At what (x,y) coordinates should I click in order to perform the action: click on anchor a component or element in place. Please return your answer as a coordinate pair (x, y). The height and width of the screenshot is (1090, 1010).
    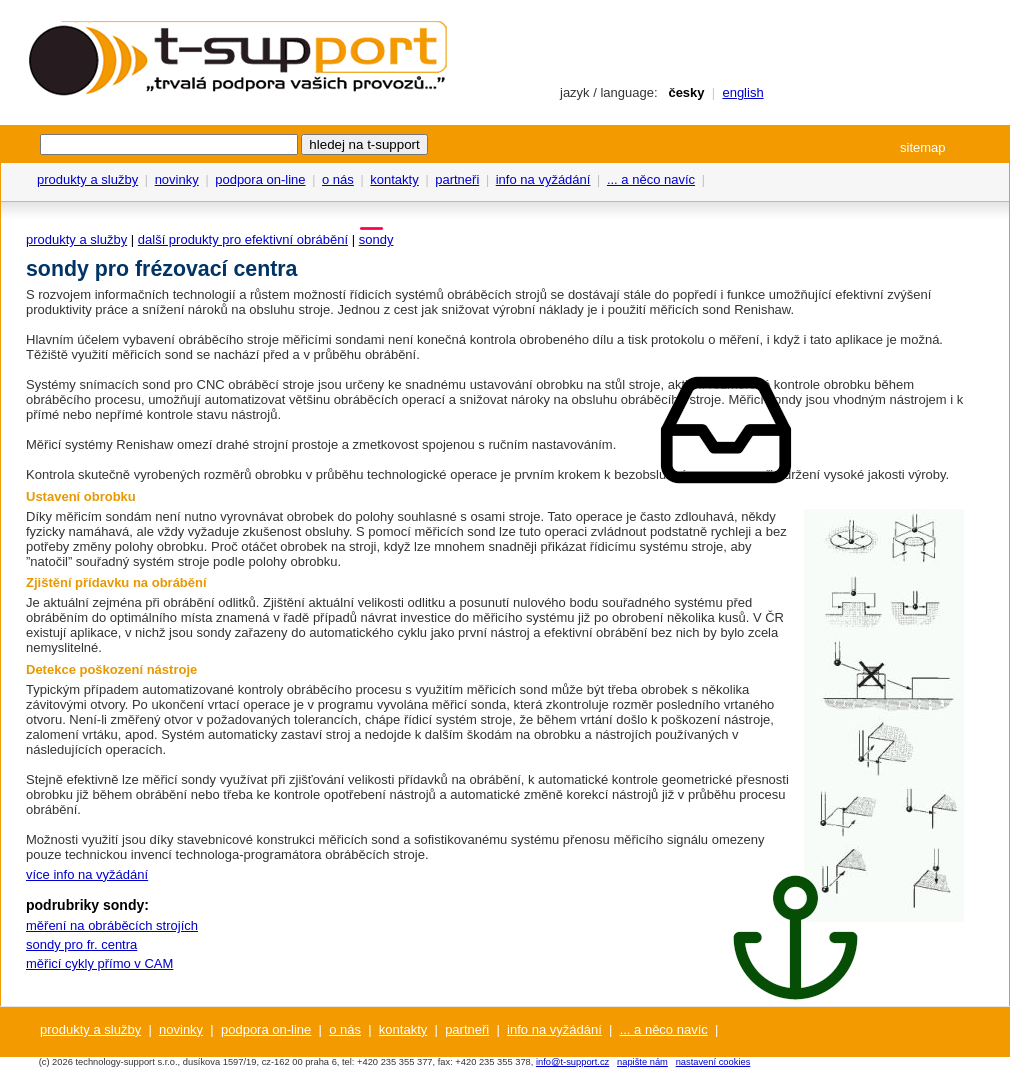
    Looking at the image, I should click on (795, 937).